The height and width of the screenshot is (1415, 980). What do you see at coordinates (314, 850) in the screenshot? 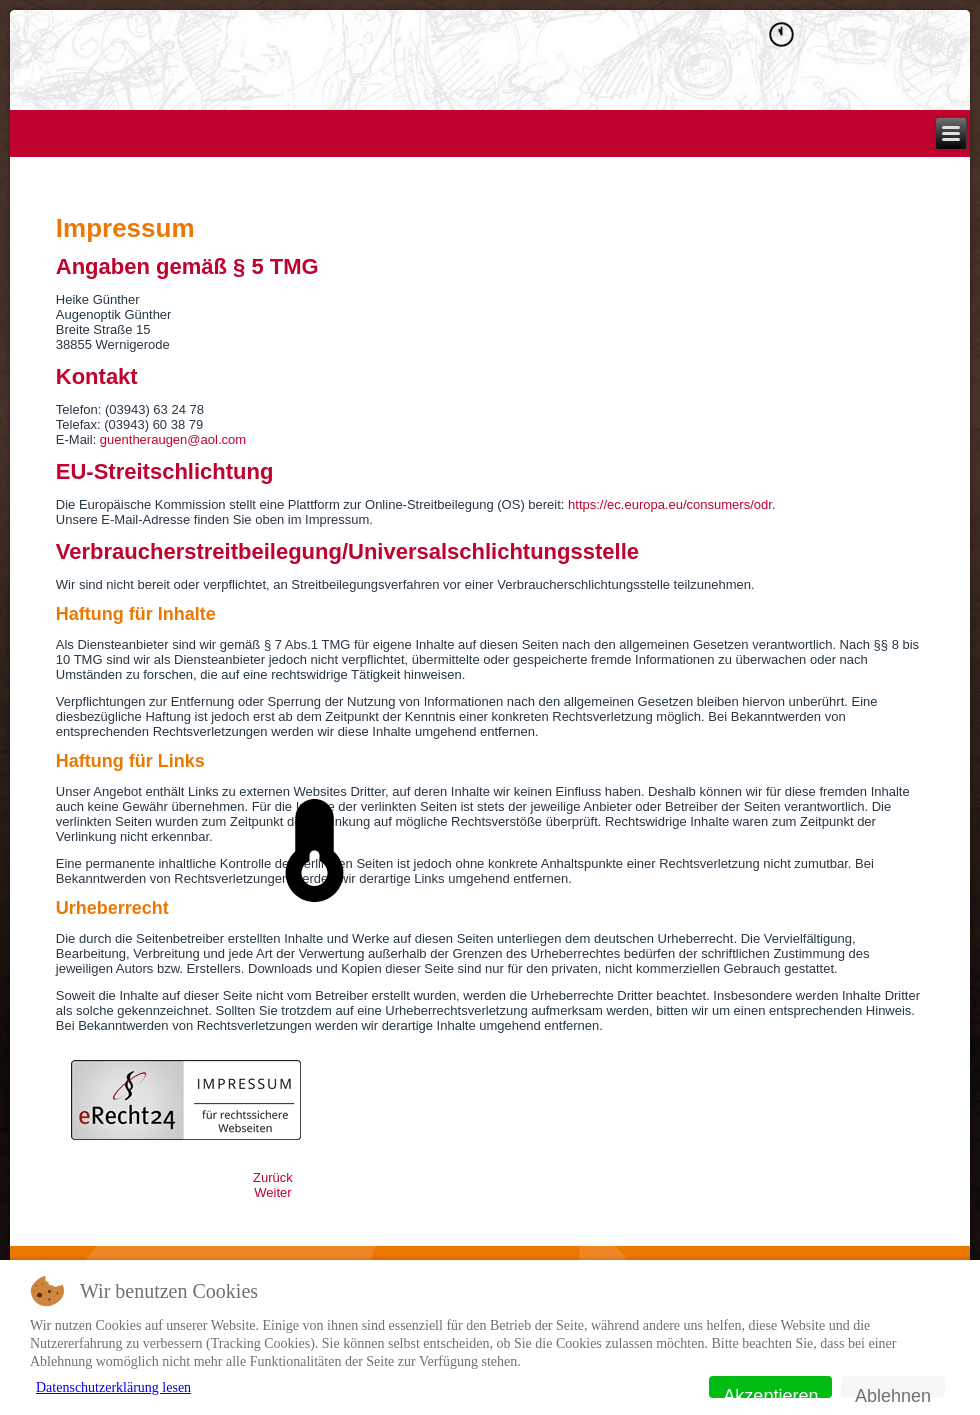
I see `indicates low temperature reading` at bounding box center [314, 850].